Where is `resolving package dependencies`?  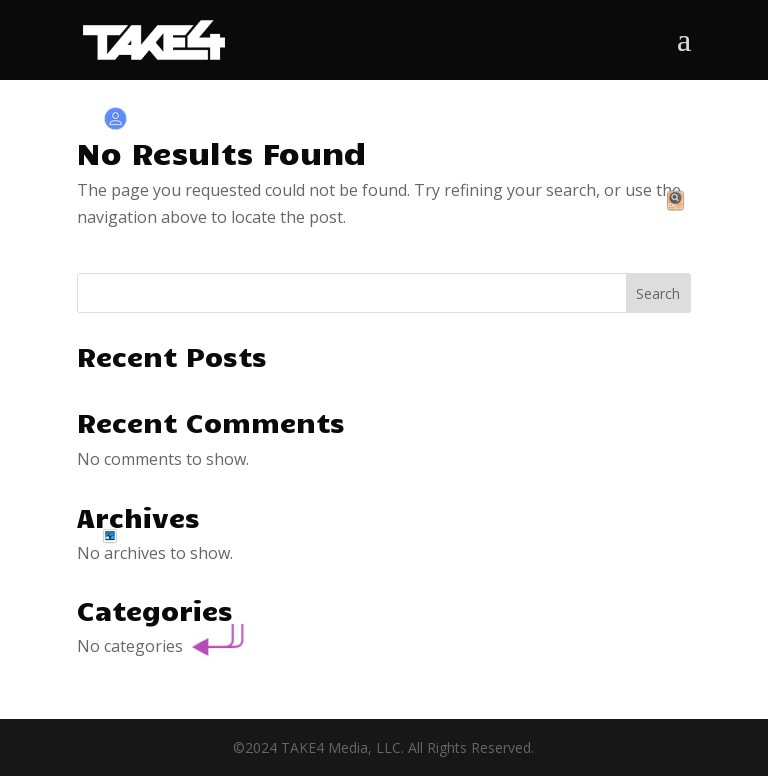
resolving package dependencies is located at coordinates (675, 200).